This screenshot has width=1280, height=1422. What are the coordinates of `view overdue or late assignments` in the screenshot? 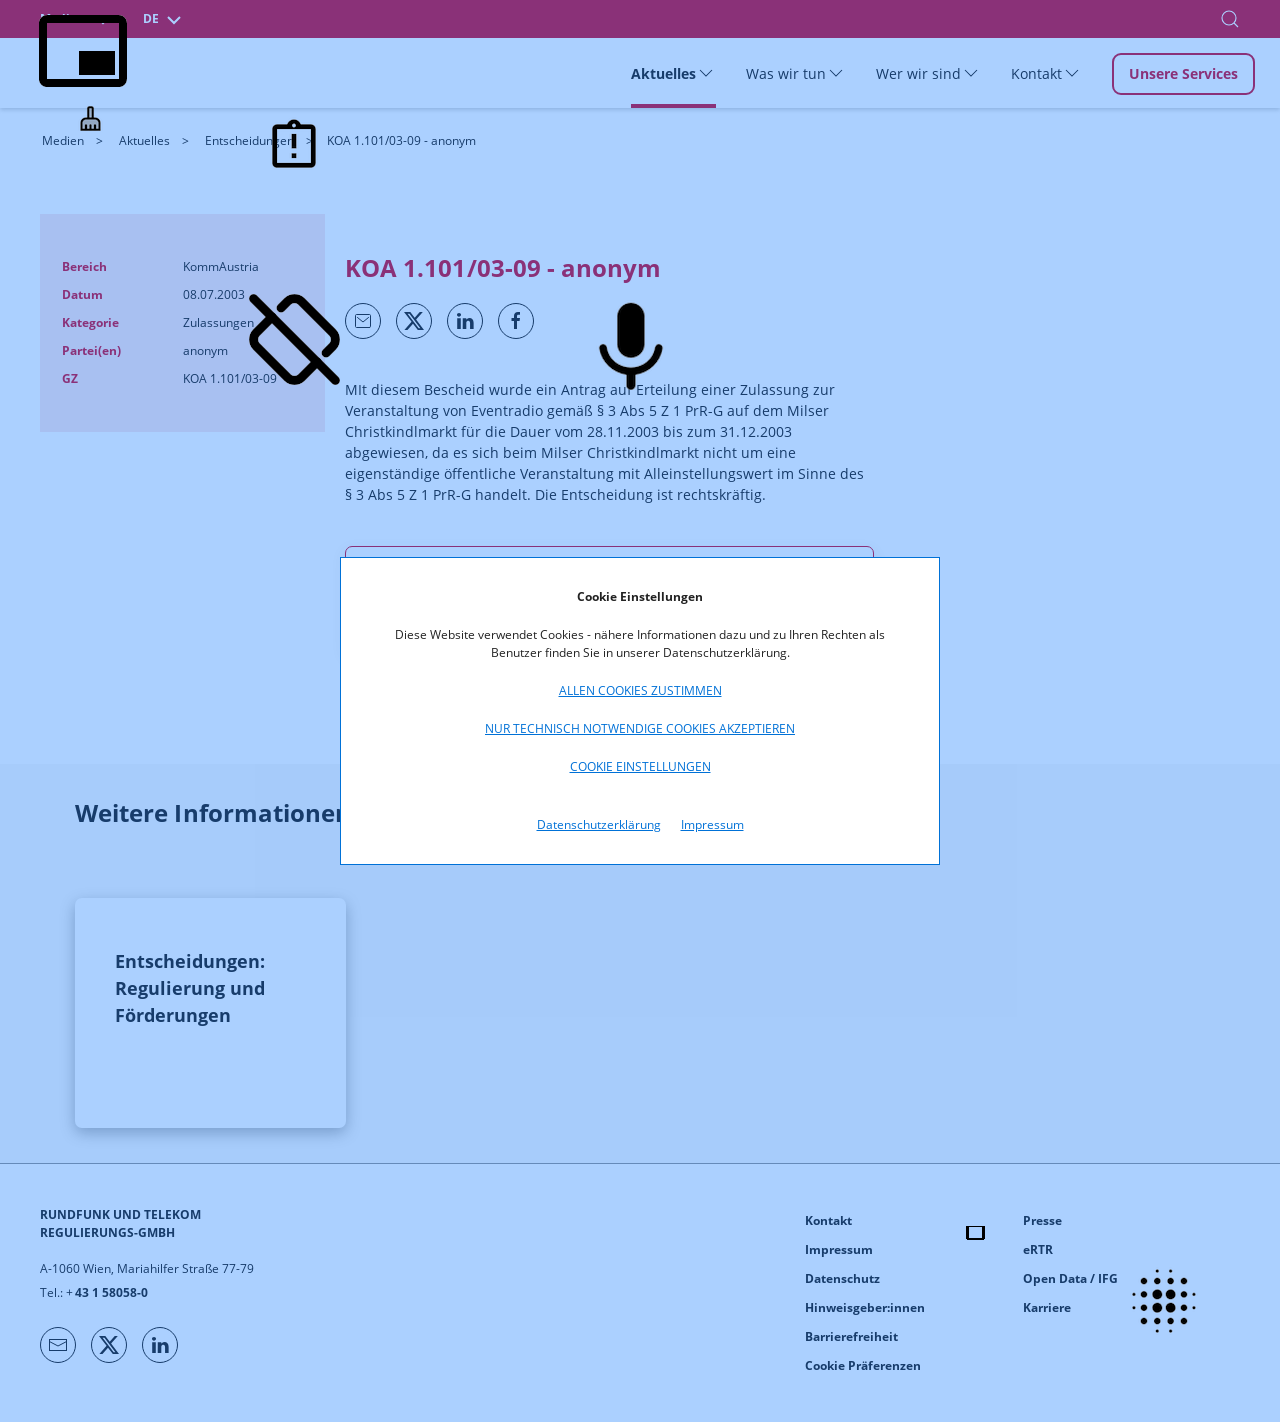 It's located at (294, 146).